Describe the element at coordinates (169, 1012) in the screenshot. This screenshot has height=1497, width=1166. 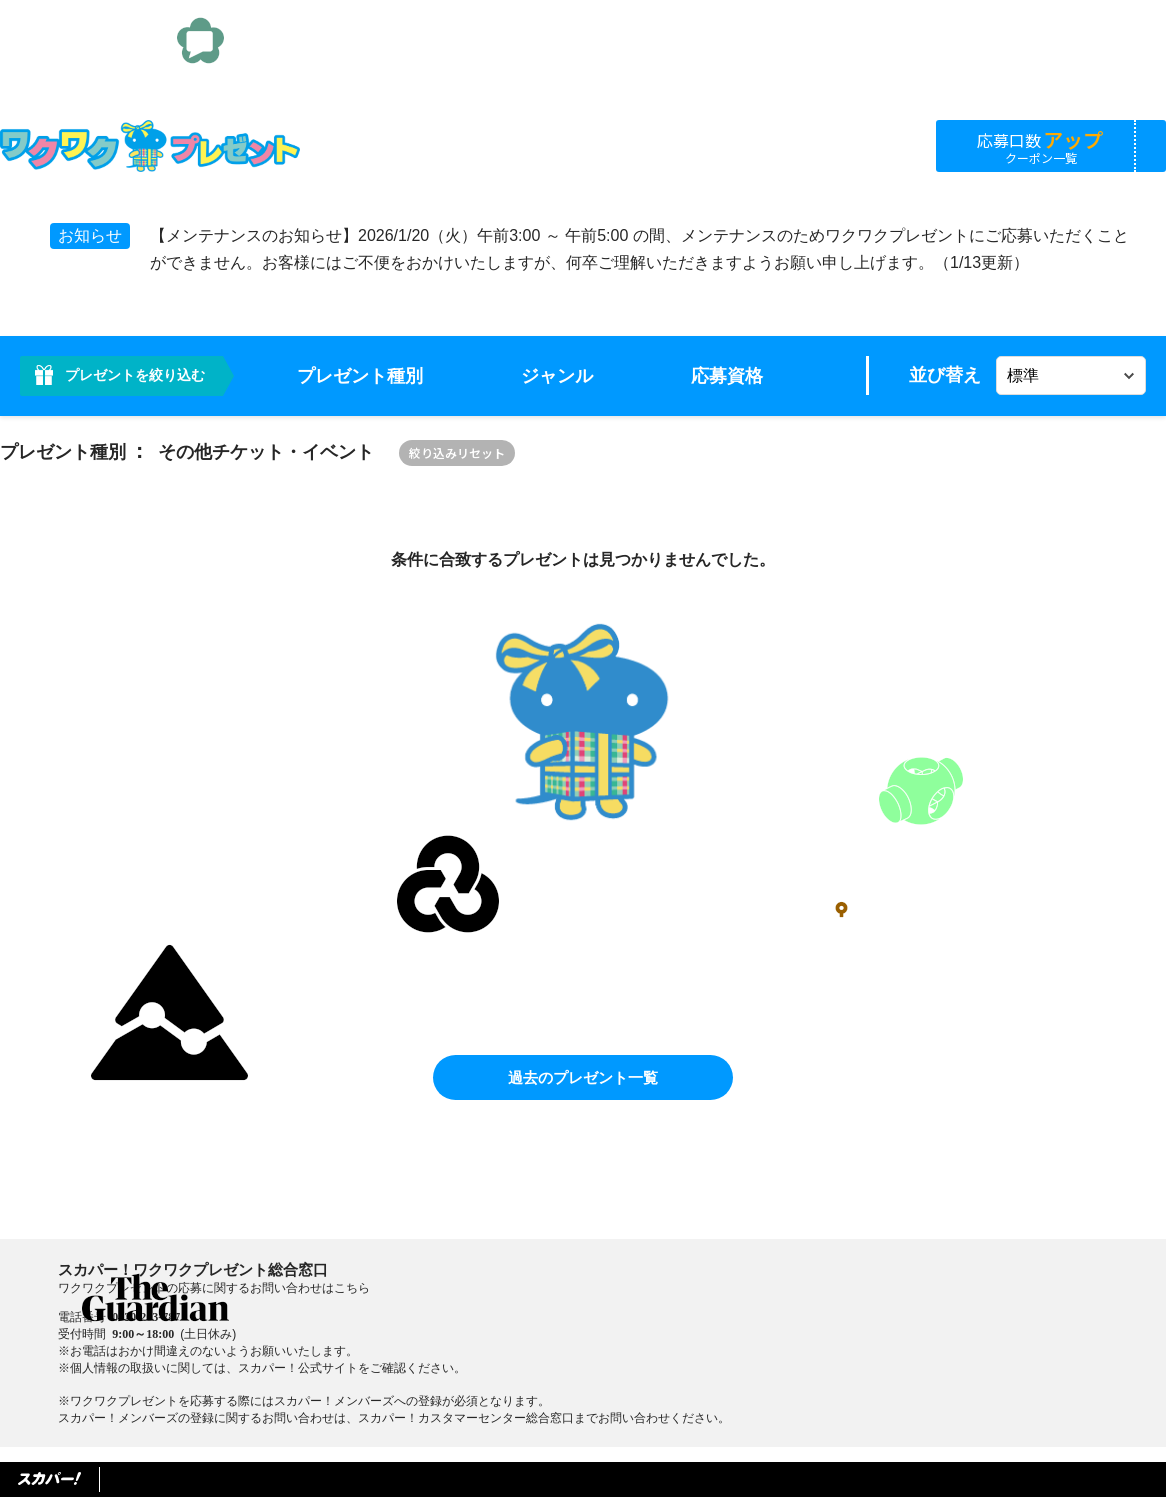
I see `Pine Script programming language logo` at that location.